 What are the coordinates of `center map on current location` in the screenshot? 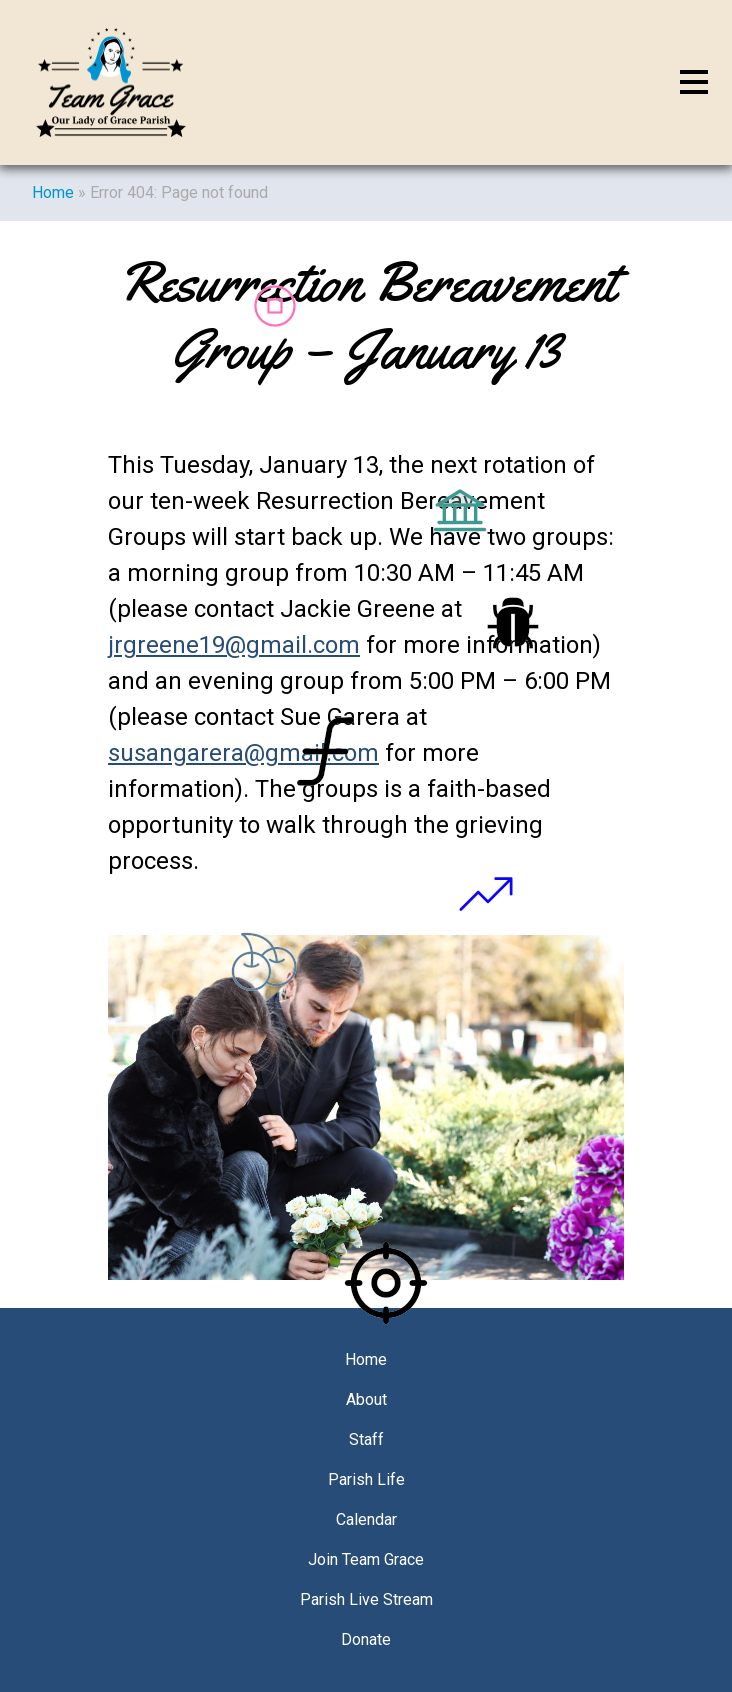 It's located at (386, 1283).